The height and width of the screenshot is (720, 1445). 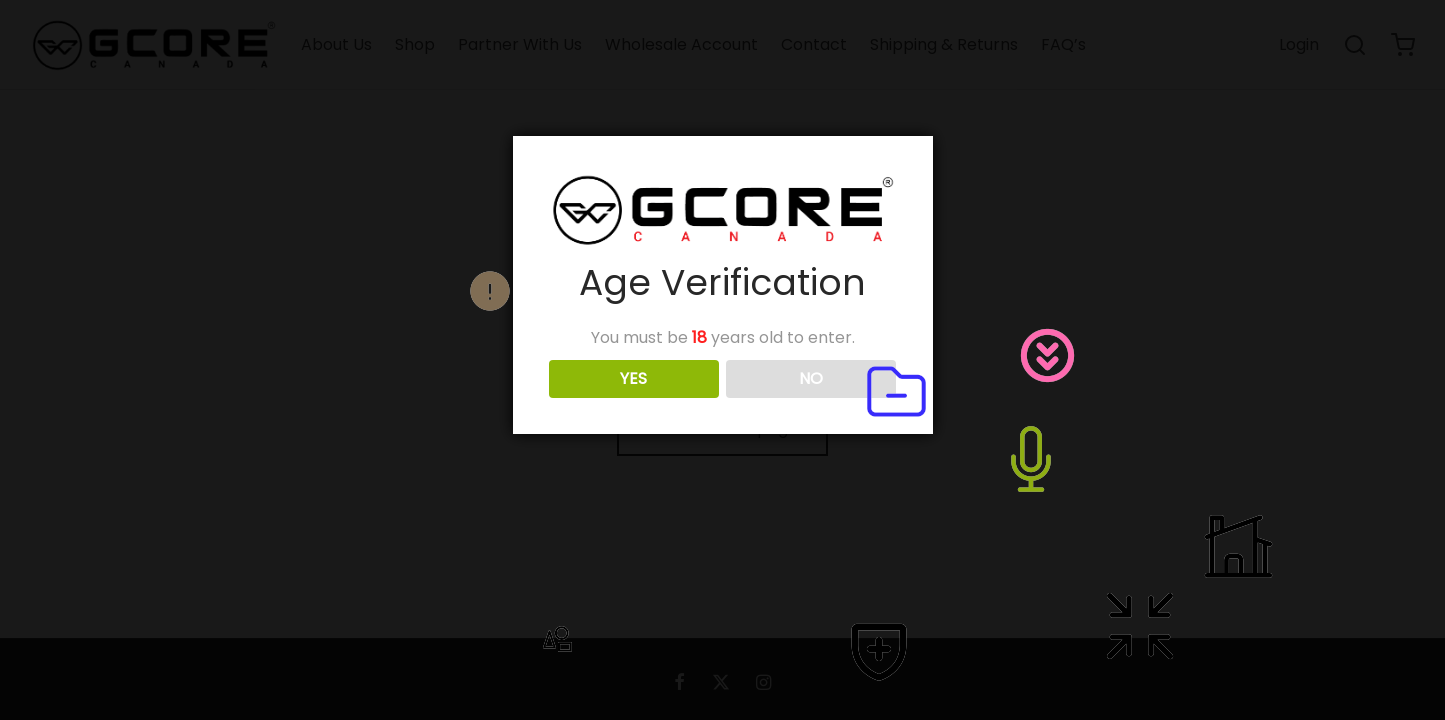 I want to click on exit fullscreen mode, so click(x=1140, y=626).